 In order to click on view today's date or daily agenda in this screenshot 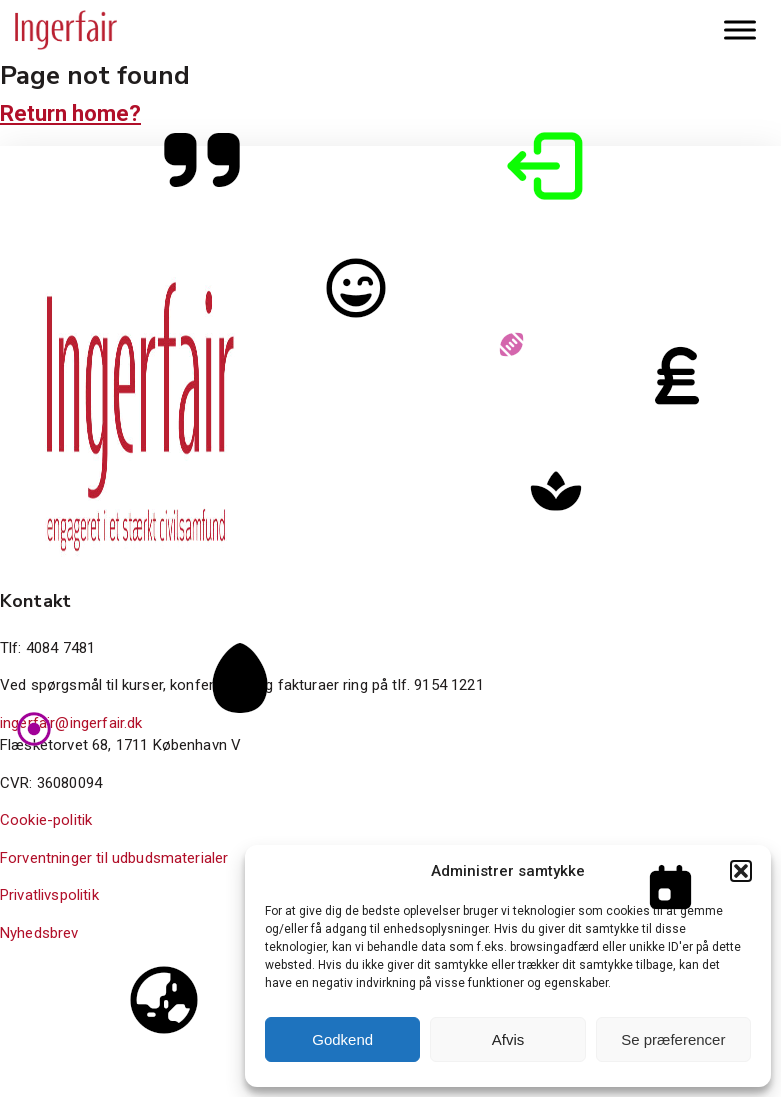, I will do `click(670, 888)`.